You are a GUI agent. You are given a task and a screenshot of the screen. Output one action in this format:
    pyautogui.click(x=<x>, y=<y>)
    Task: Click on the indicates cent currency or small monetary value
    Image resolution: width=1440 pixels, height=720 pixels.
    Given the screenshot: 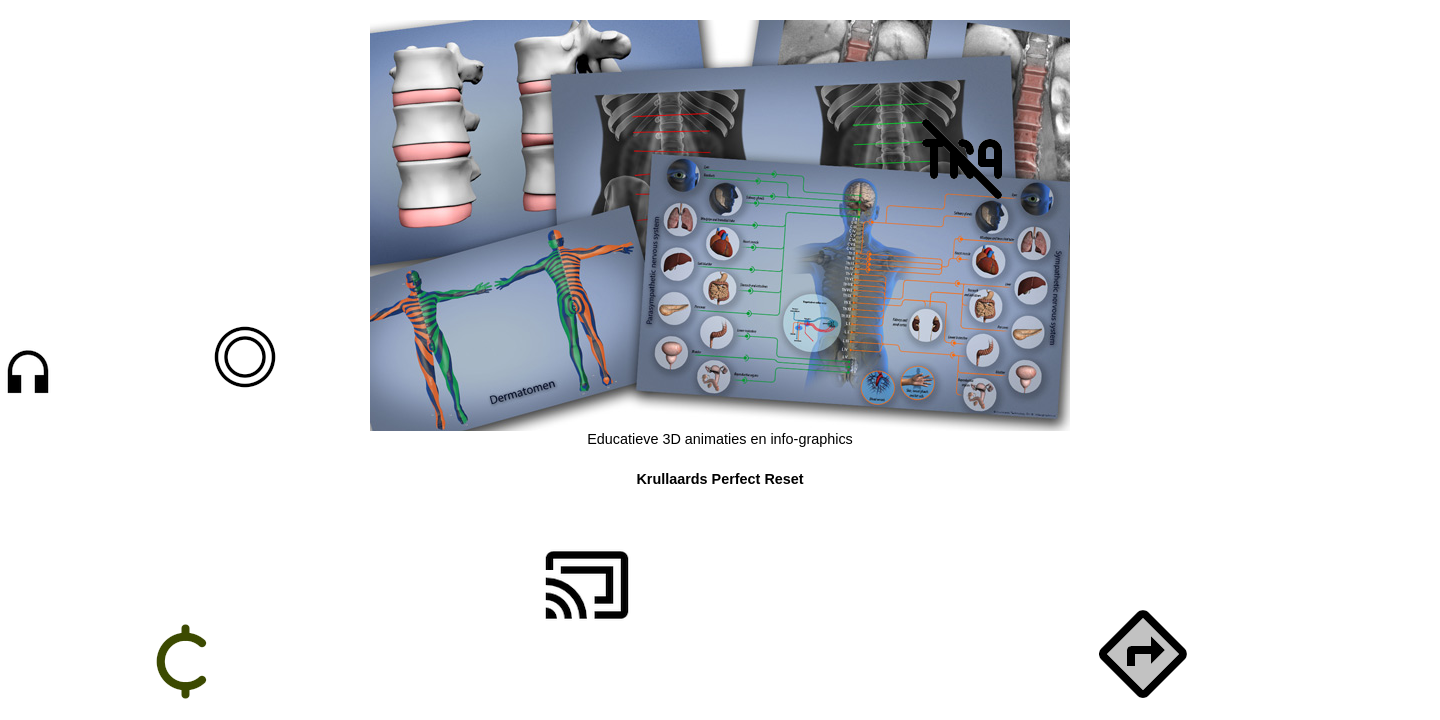 What is the action you would take?
    pyautogui.click(x=185, y=661)
    